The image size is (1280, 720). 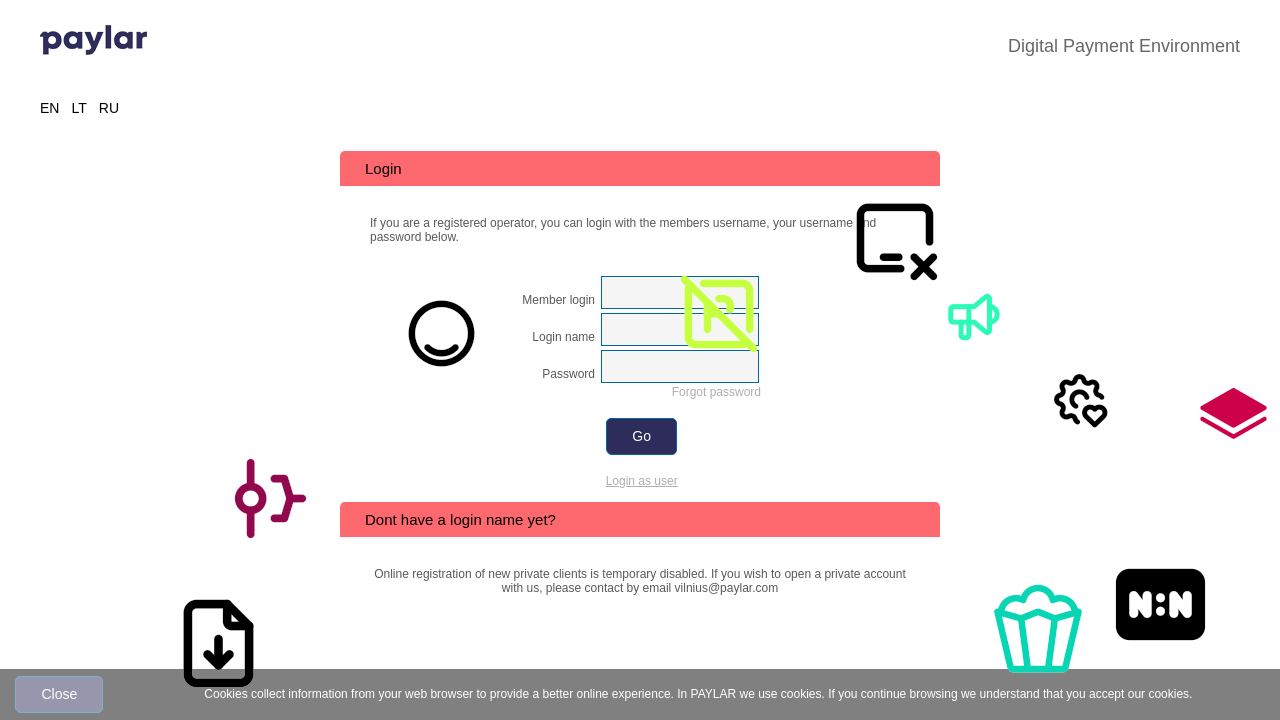 What do you see at coordinates (270, 498) in the screenshot?
I see `perform a git cherry-pick operation` at bounding box center [270, 498].